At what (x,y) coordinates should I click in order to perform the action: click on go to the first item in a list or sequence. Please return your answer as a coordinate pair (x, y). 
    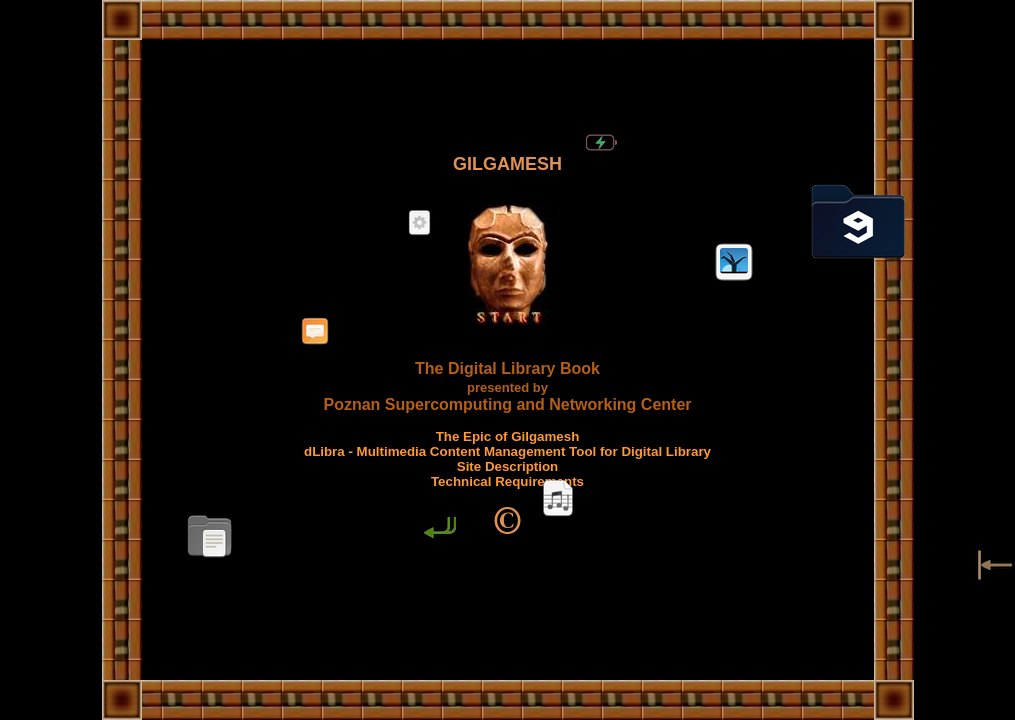
    Looking at the image, I should click on (995, 565).